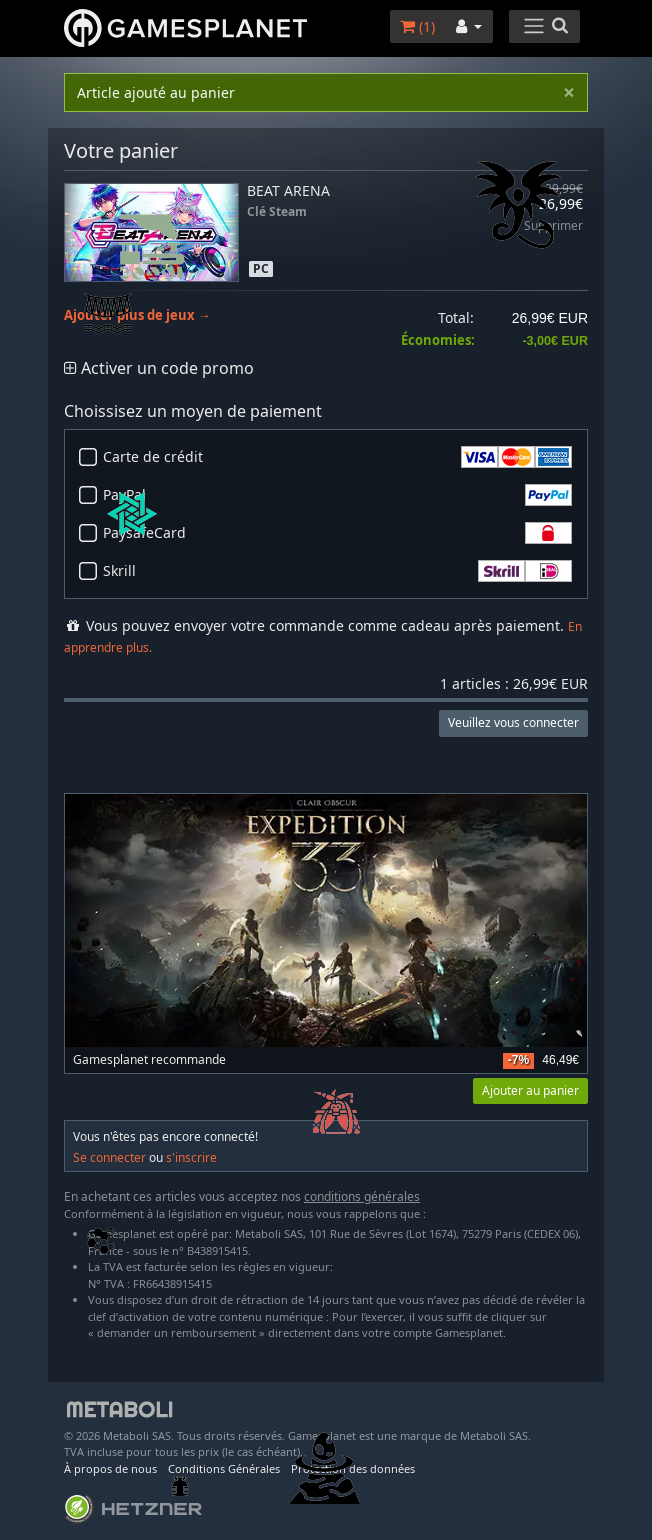  Describe the element at coordinates (336, 1110) in the screenshot. I see `access goblin camp location in game` at that location.